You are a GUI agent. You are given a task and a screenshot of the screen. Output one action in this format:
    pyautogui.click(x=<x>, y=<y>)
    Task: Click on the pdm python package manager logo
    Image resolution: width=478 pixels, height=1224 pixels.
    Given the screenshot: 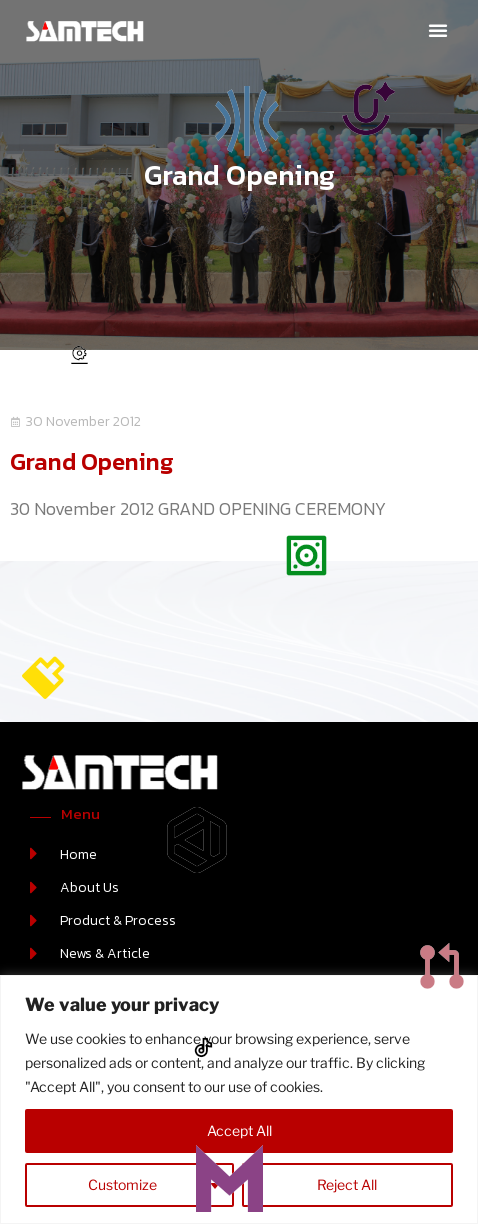 What is the action you would take?
    pyautogui.click(x=197, y=840)
    